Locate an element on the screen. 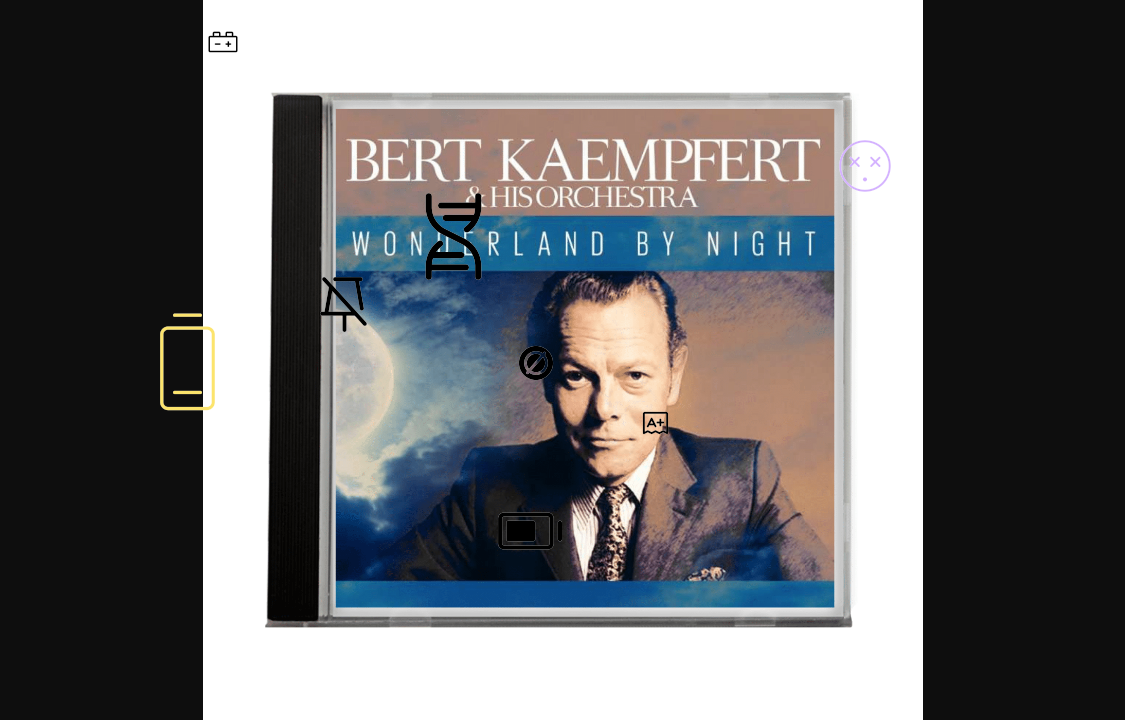  unpin this item is located at coordinates (344, 301).